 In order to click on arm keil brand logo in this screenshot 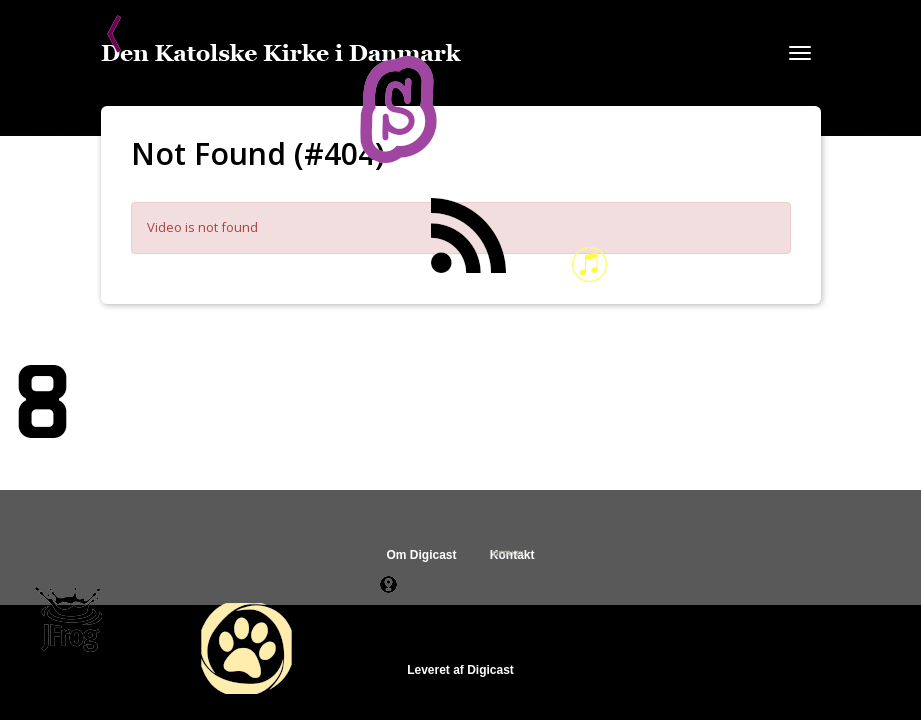, I will do `click(508, 553)`.